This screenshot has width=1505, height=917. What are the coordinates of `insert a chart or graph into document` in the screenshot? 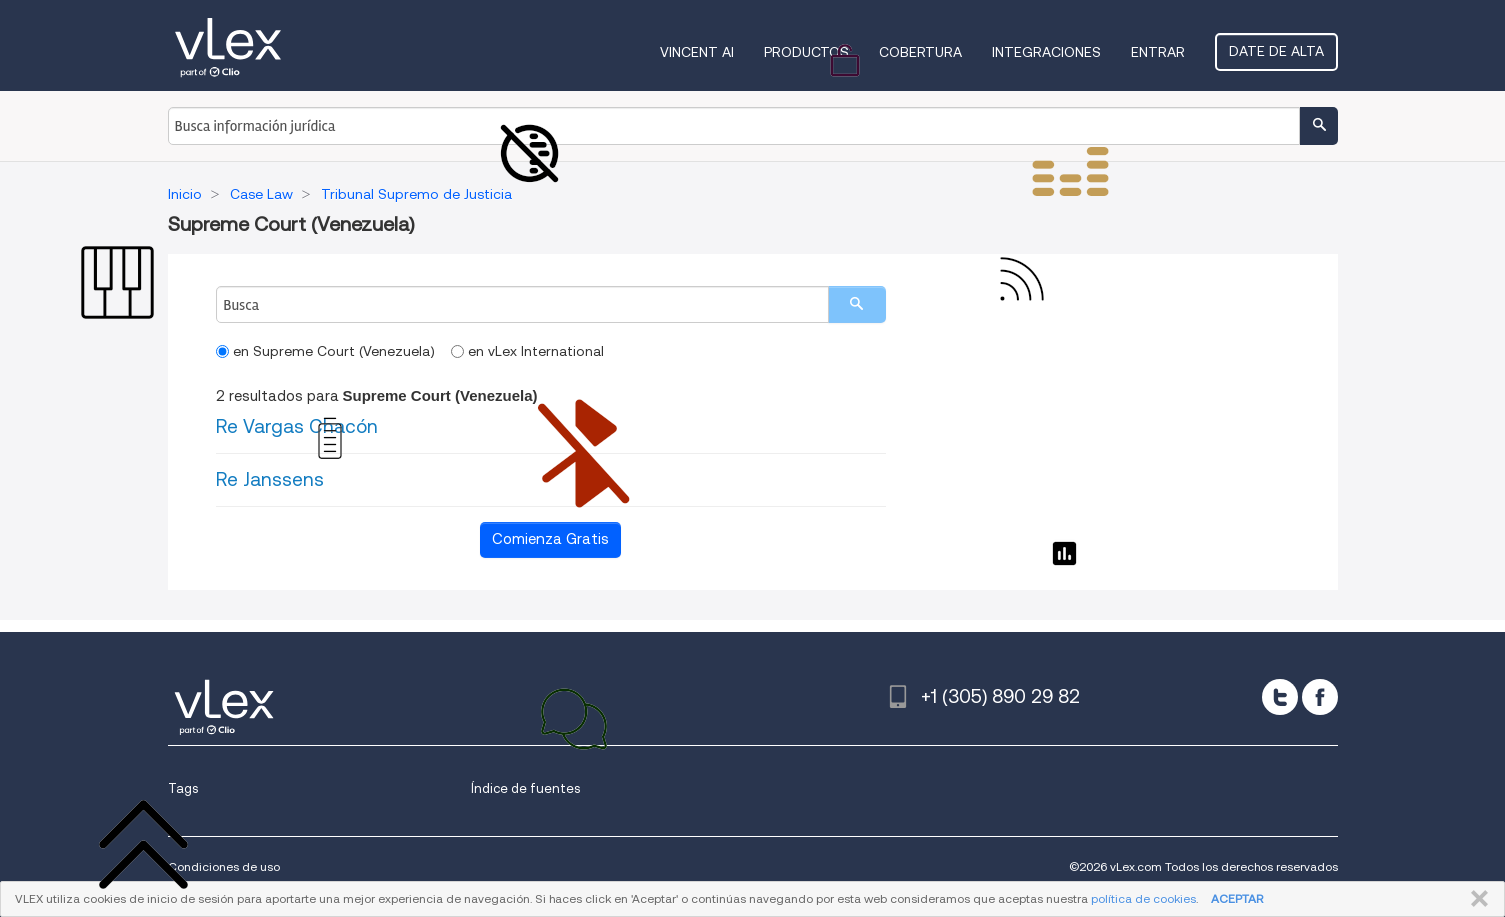 It's located at (1064, 553).